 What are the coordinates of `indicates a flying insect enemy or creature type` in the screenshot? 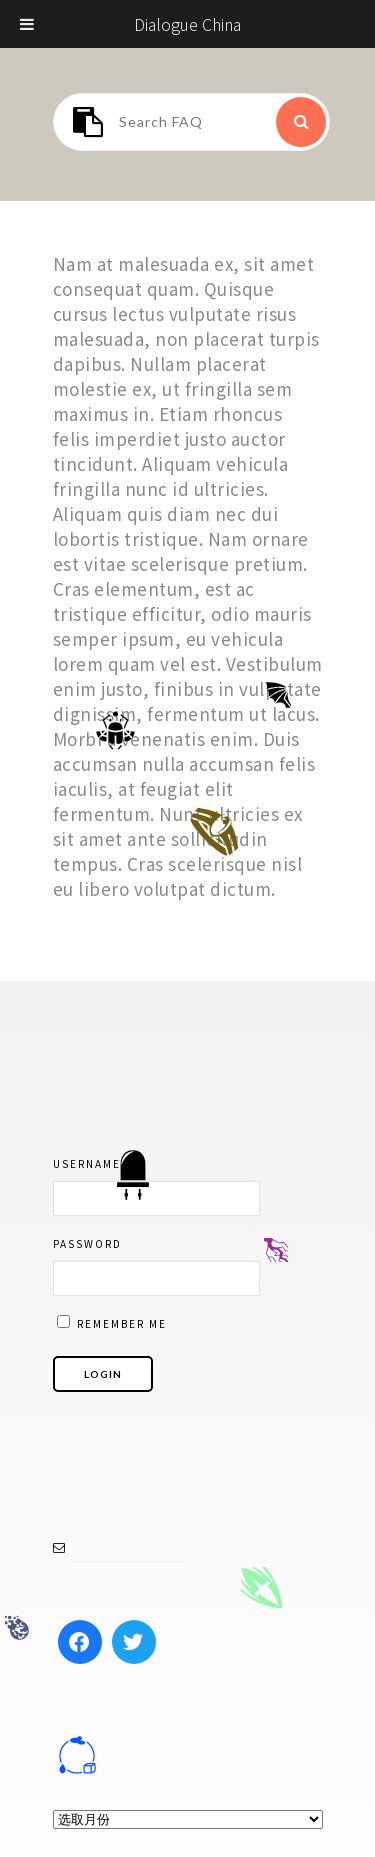 It's located at (115, 730).